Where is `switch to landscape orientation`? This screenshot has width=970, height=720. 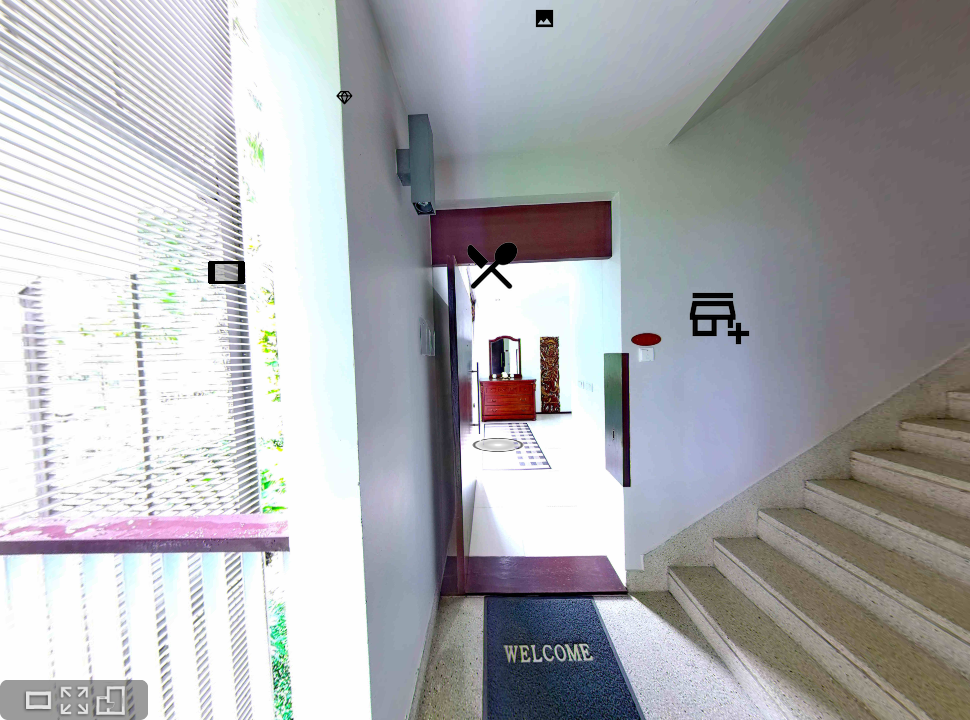
switch to landscape orientation is located at coordinates (226, 272).